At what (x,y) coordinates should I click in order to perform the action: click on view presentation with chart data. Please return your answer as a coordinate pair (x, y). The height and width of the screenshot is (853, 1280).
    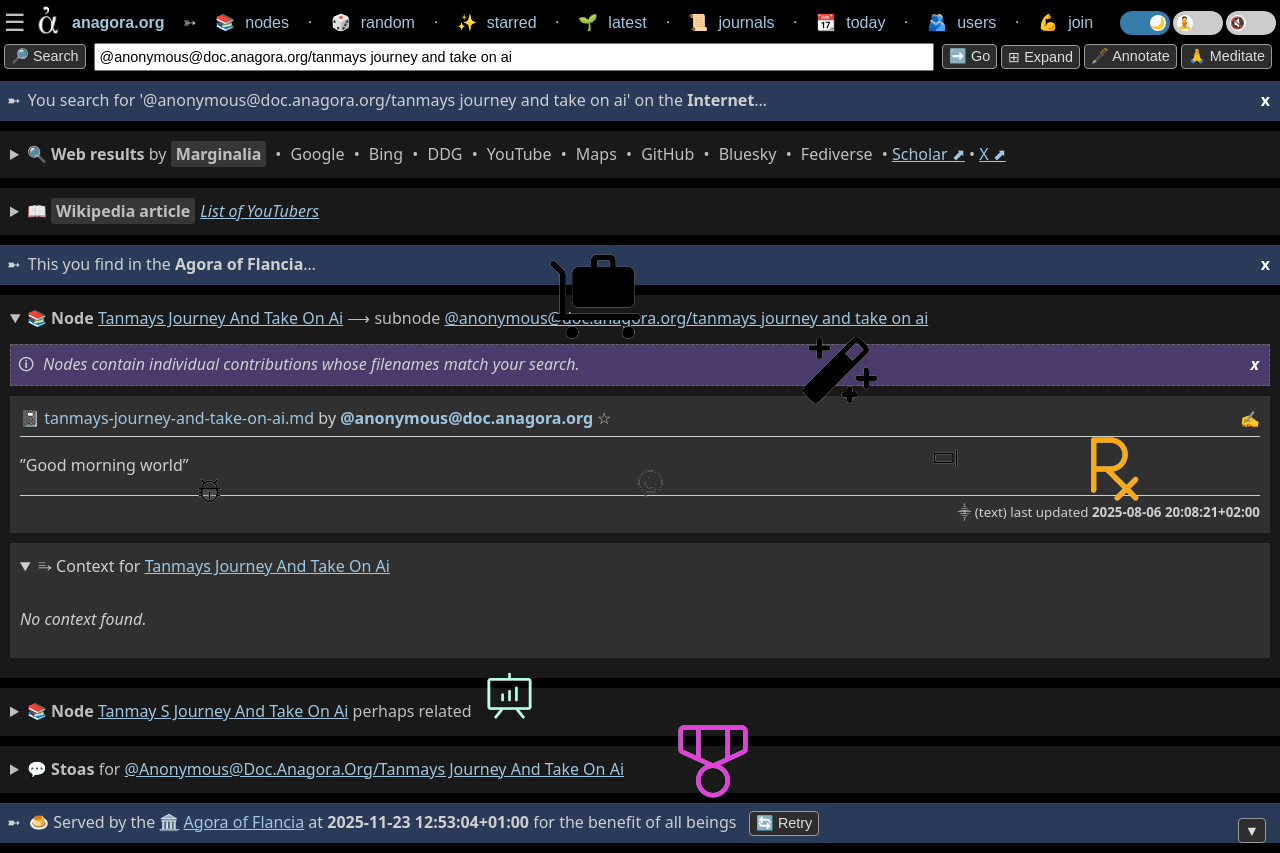
    Looking at the image, I should click on (509, 696).